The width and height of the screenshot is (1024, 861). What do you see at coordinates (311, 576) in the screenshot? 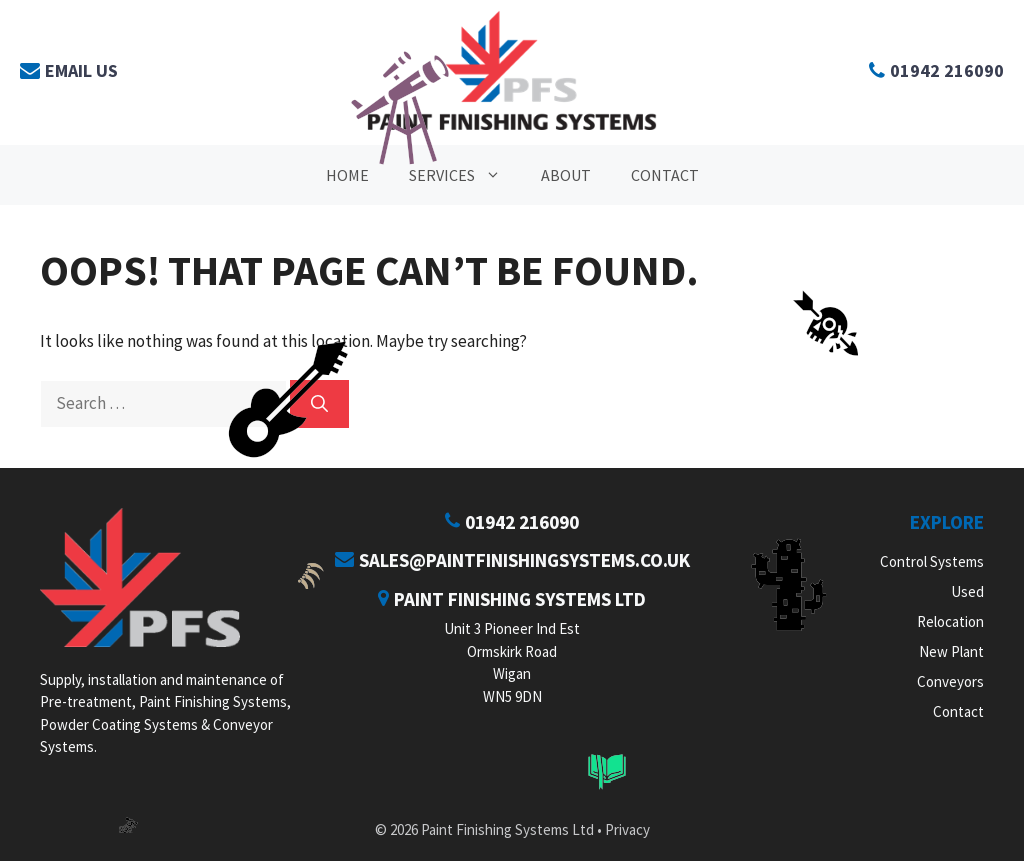
I see `indicates a claw attack or scratch ability` at bounding box center [311, 576].